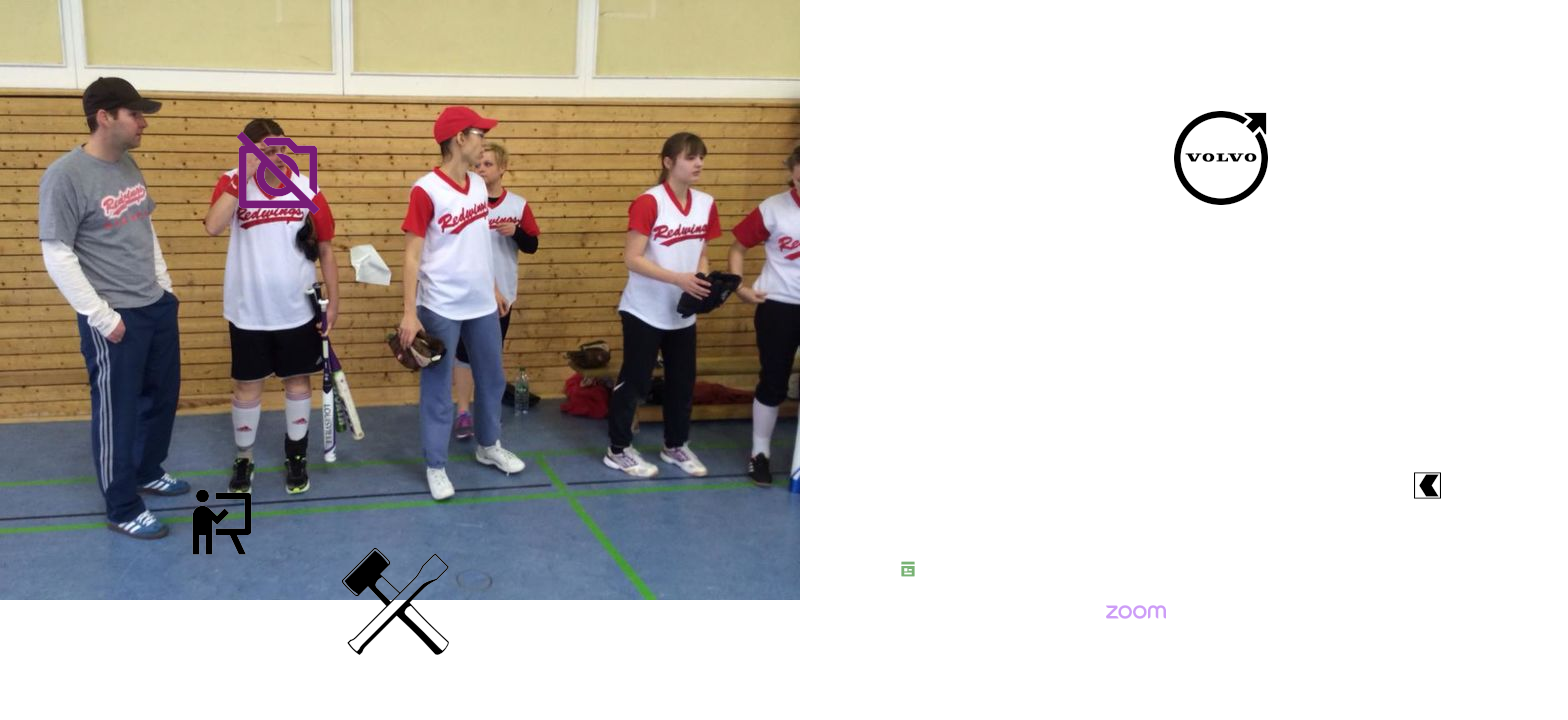  Describe the element at coordinates (278, 173) in the screenshot. I see `camera is disabled or turned off` at that location.